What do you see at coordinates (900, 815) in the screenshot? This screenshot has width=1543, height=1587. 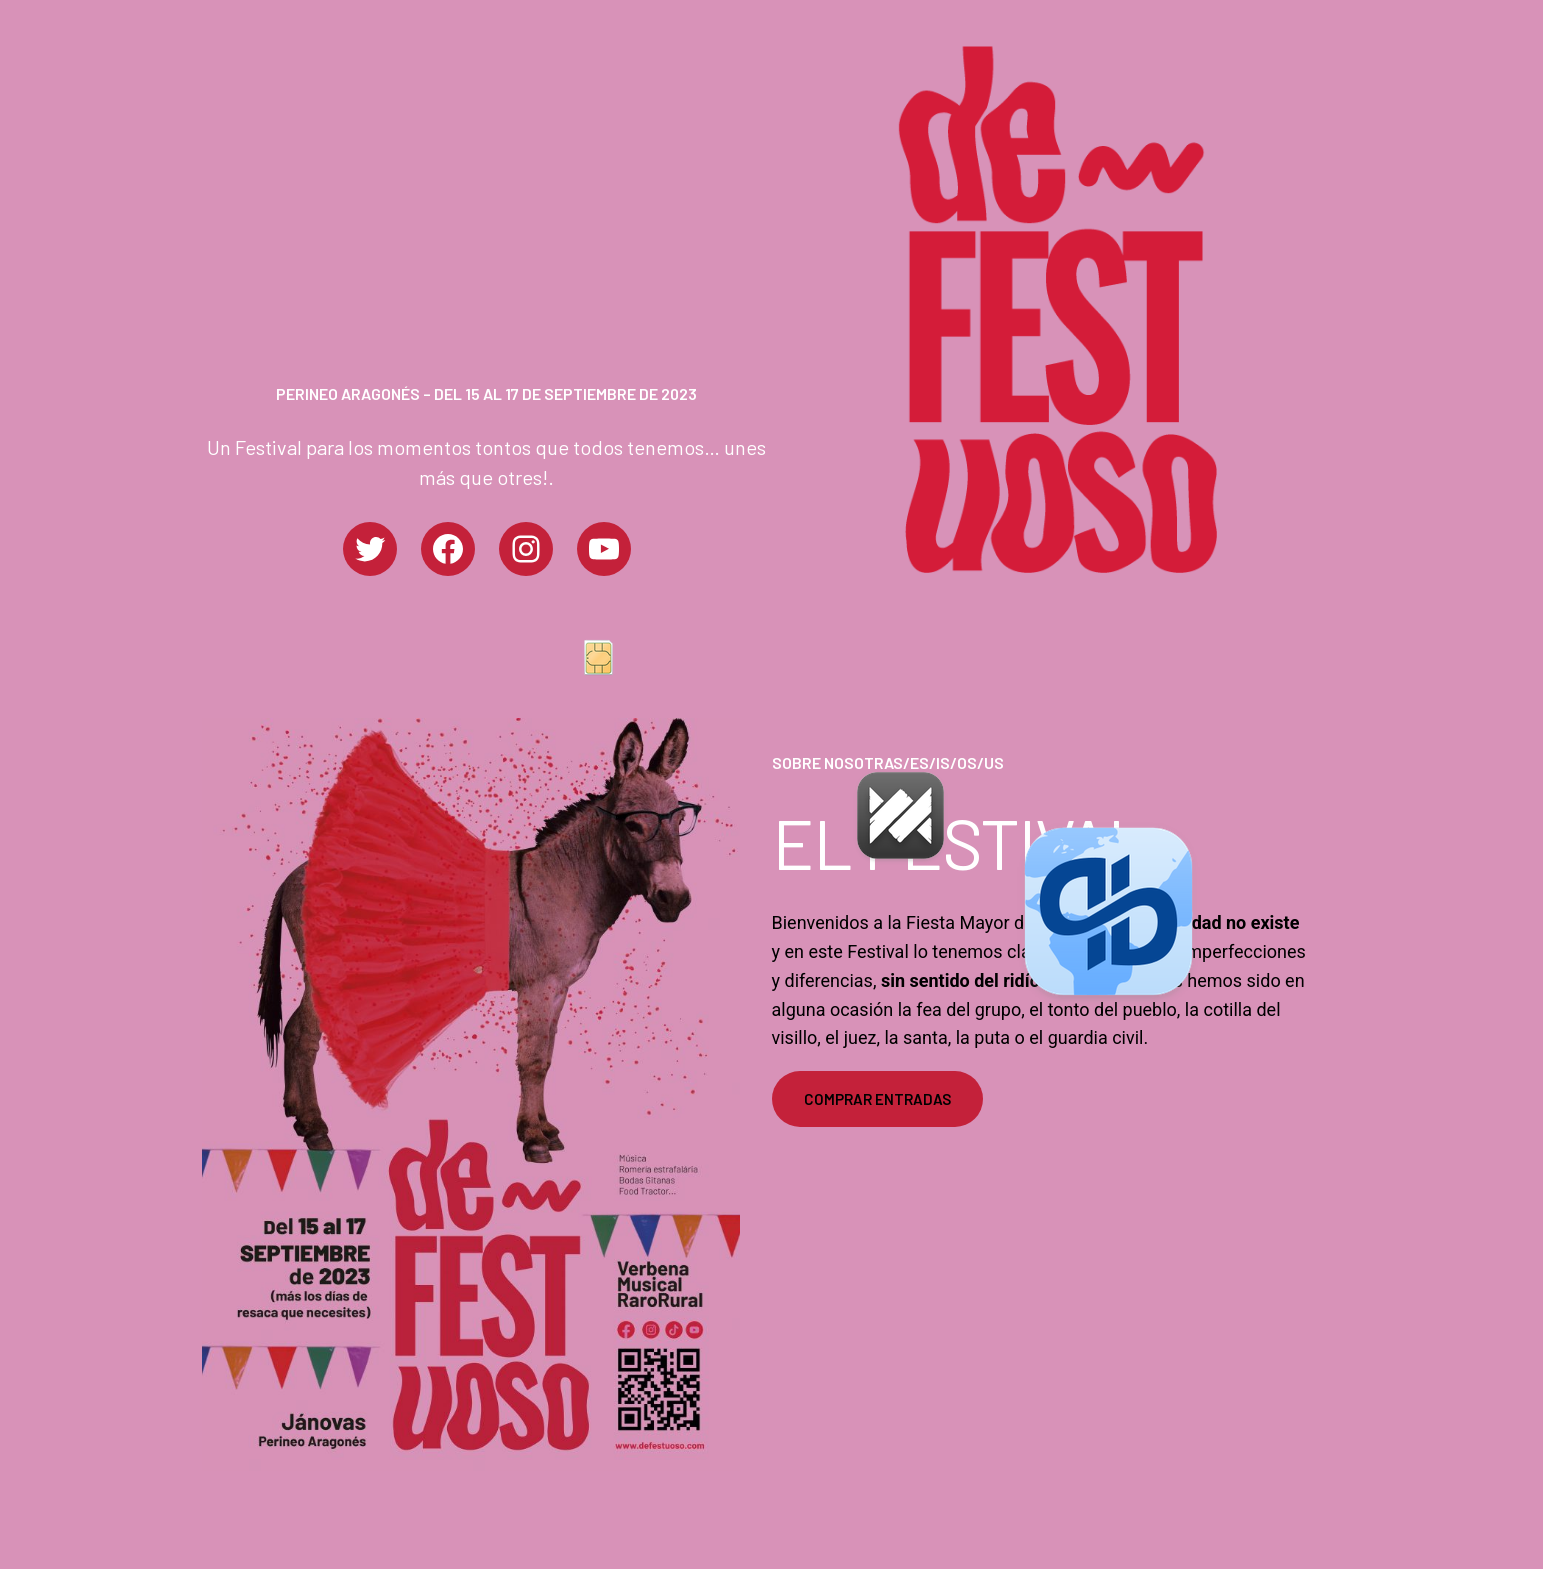 I see `launch Dota Underlords game` at bounding box center [900, 815].